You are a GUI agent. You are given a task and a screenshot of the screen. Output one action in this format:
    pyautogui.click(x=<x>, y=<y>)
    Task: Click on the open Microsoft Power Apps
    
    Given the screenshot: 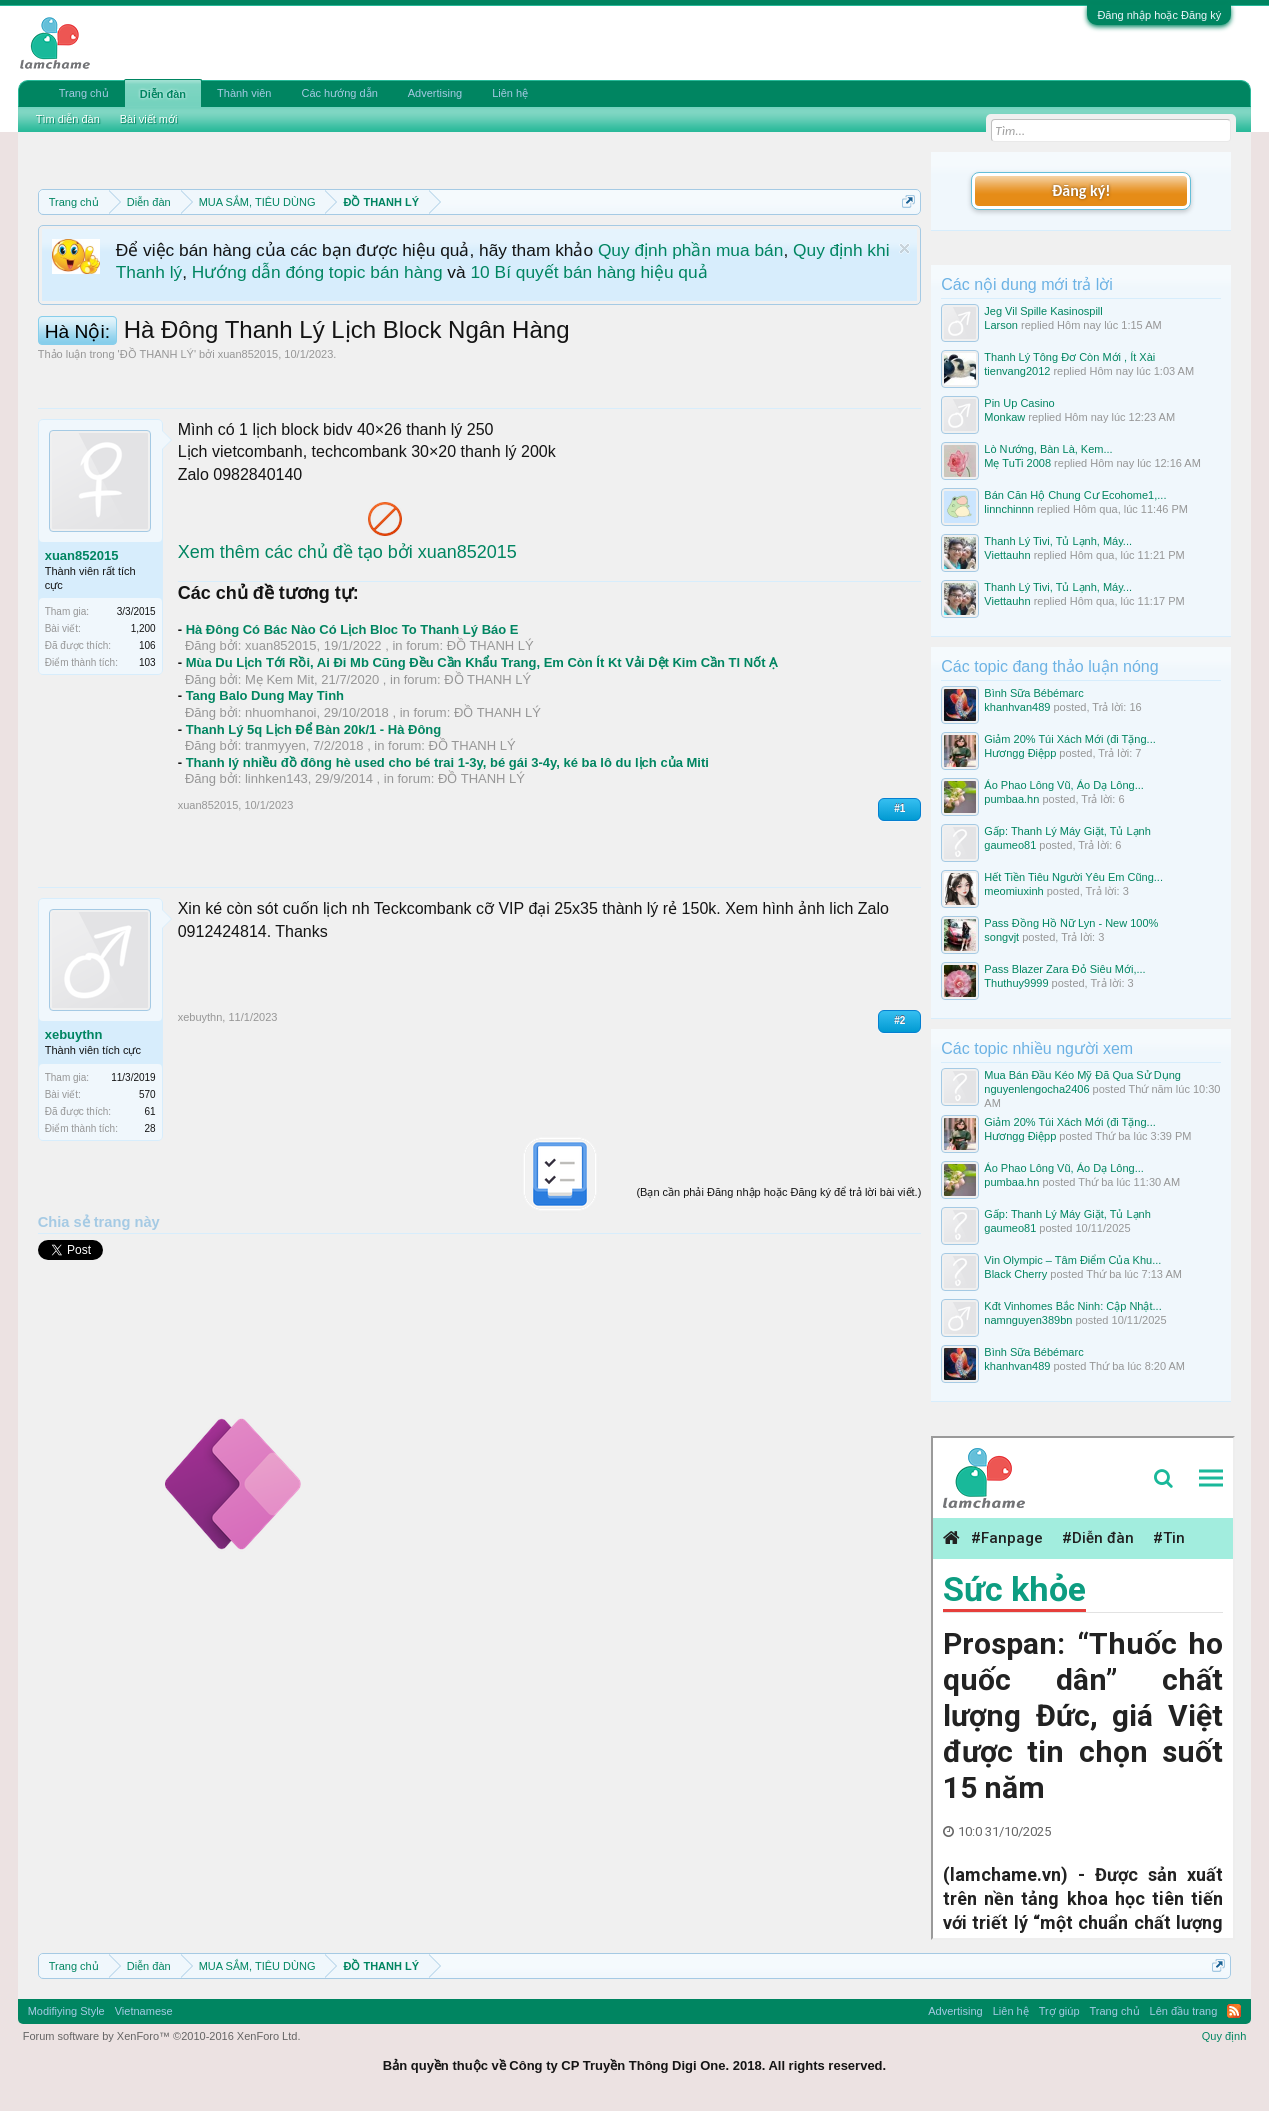 What is the action you would take?
    pyautogui.click(x=233, y=1484)
    